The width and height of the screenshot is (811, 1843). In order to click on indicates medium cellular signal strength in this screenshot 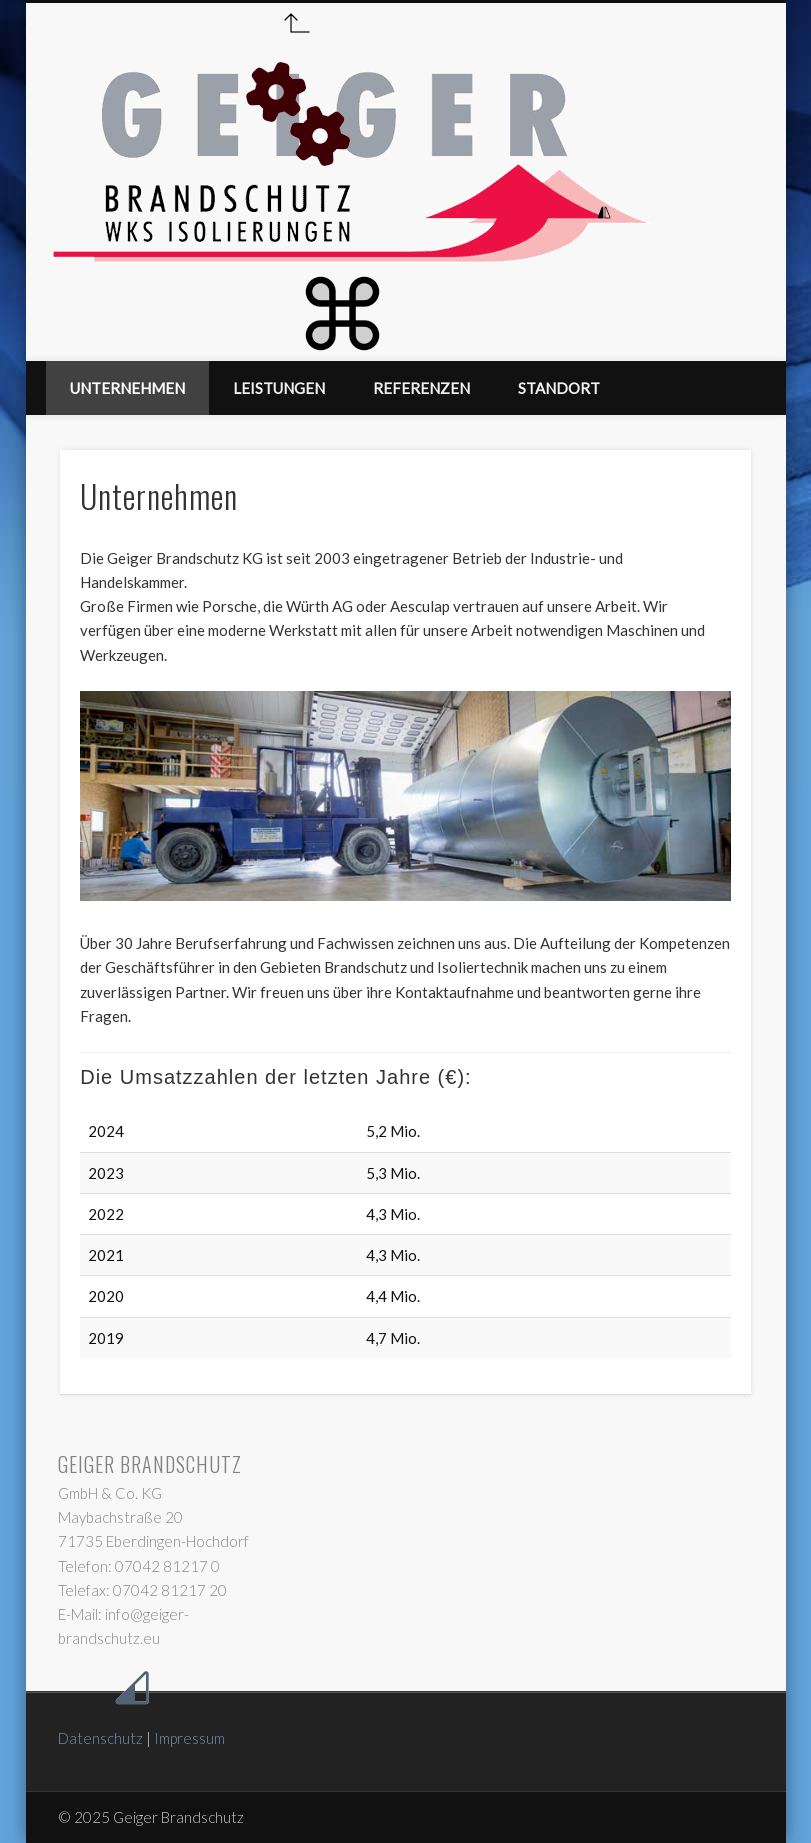, I will do `click(135, 1689)`.